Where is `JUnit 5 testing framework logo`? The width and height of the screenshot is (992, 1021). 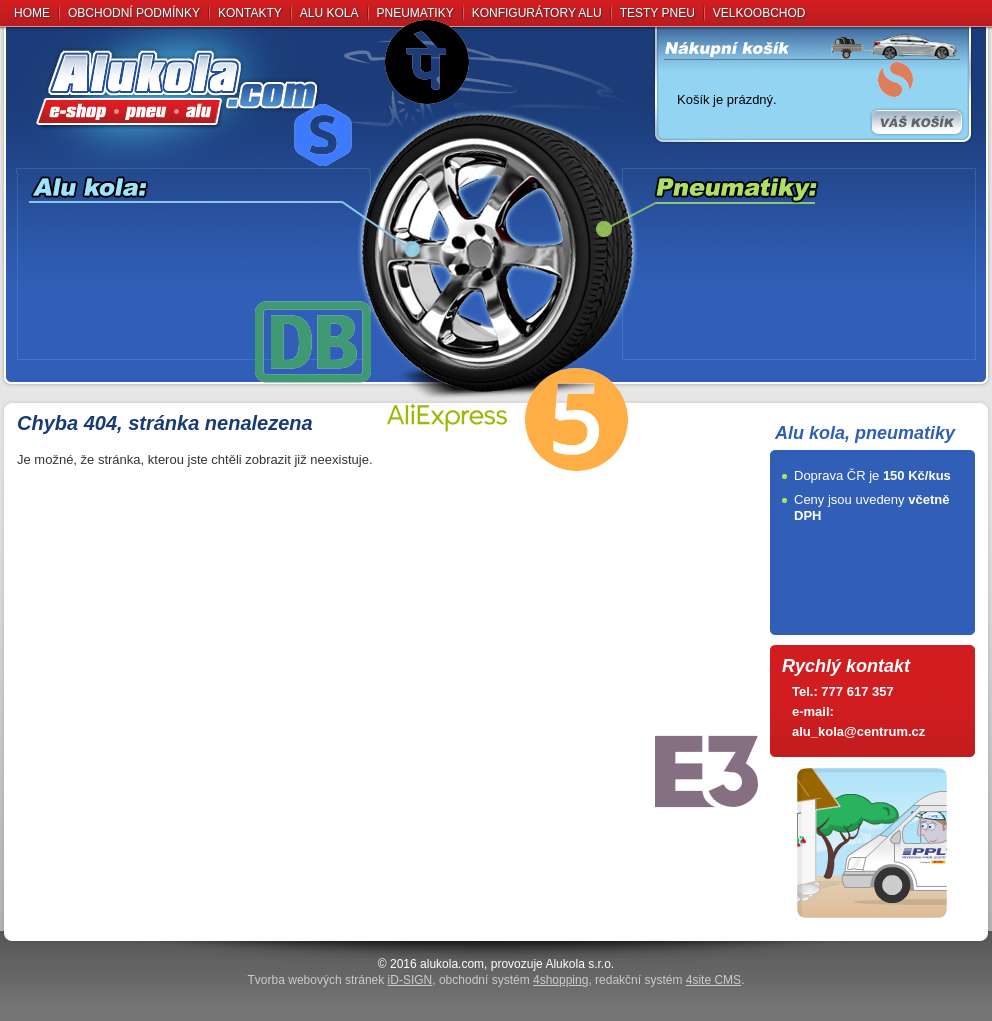 JUnit 5 testing framework logo is located at coordinates (576, 419).